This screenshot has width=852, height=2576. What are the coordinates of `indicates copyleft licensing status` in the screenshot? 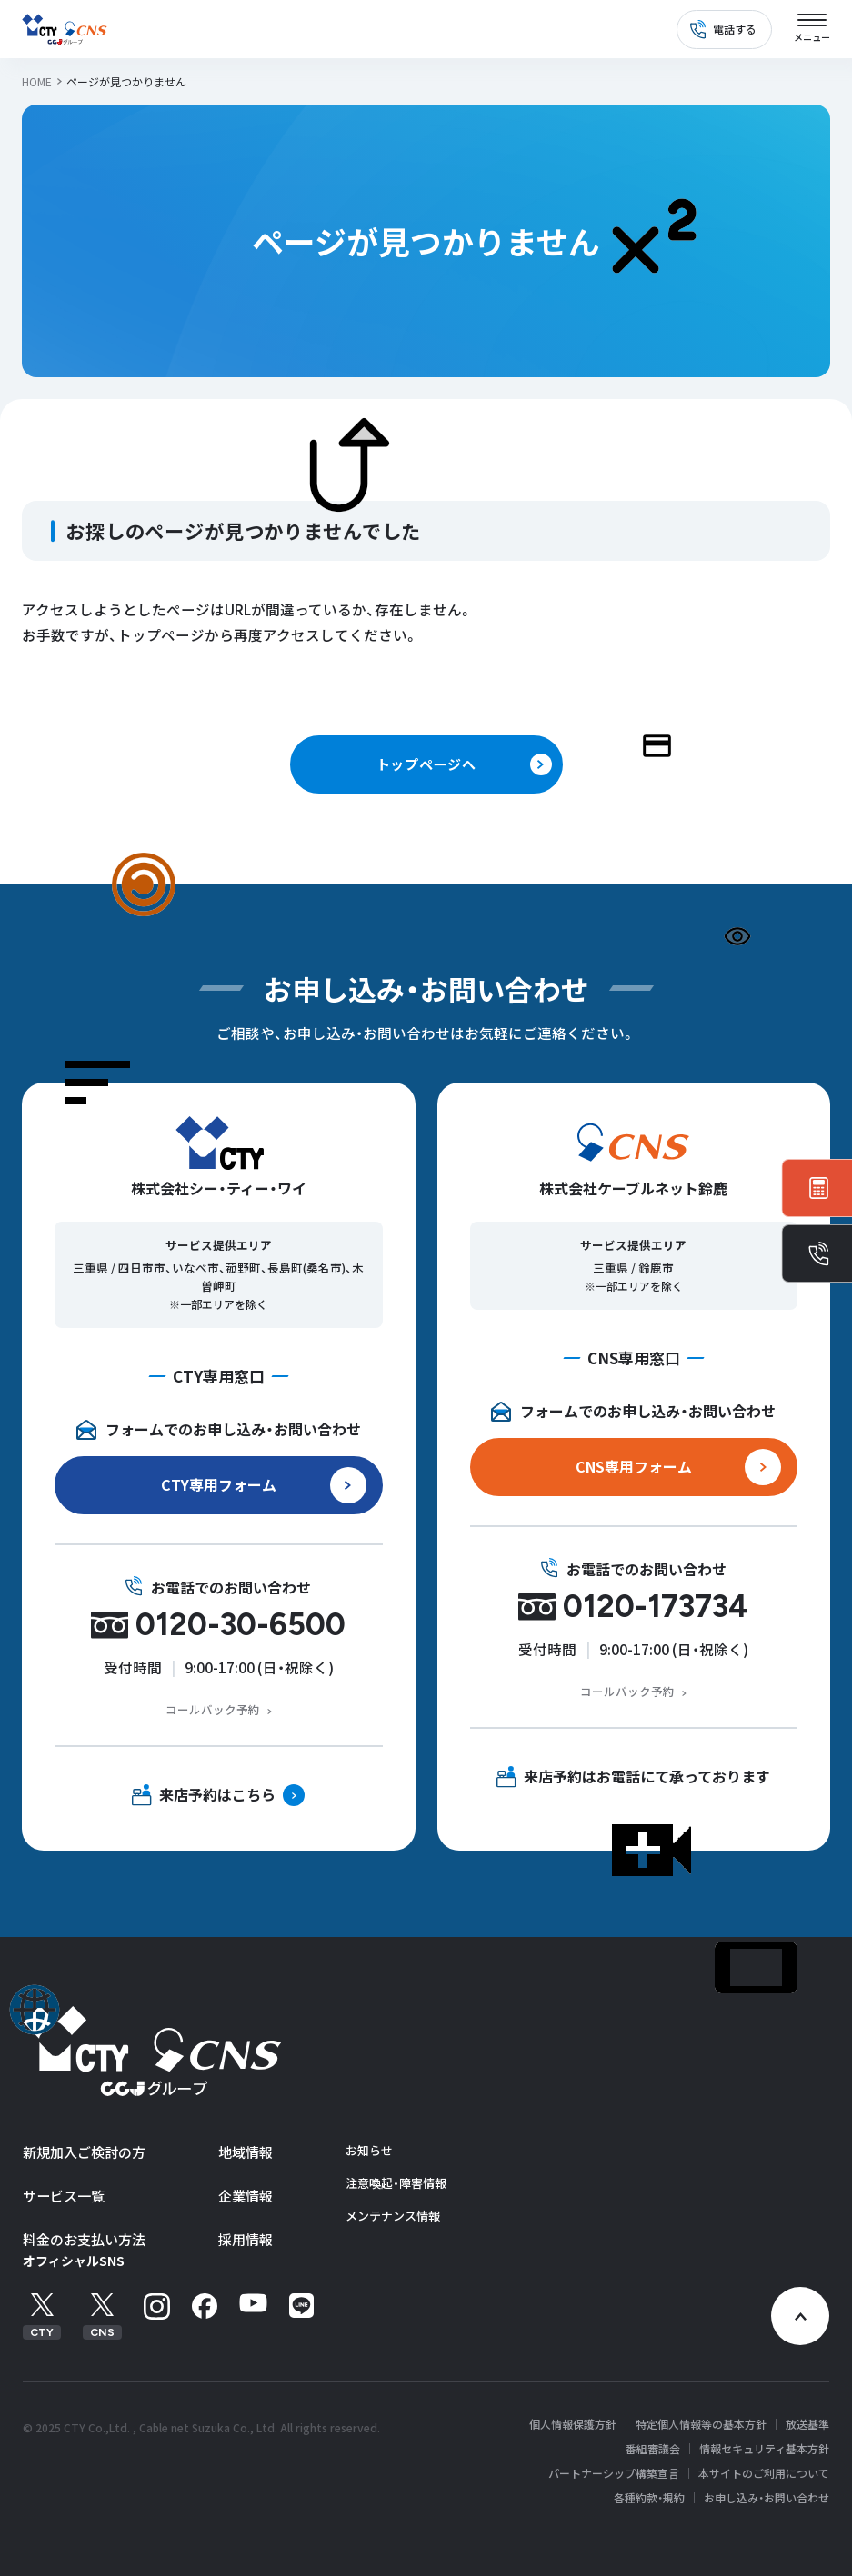 It's located at (144, 884).